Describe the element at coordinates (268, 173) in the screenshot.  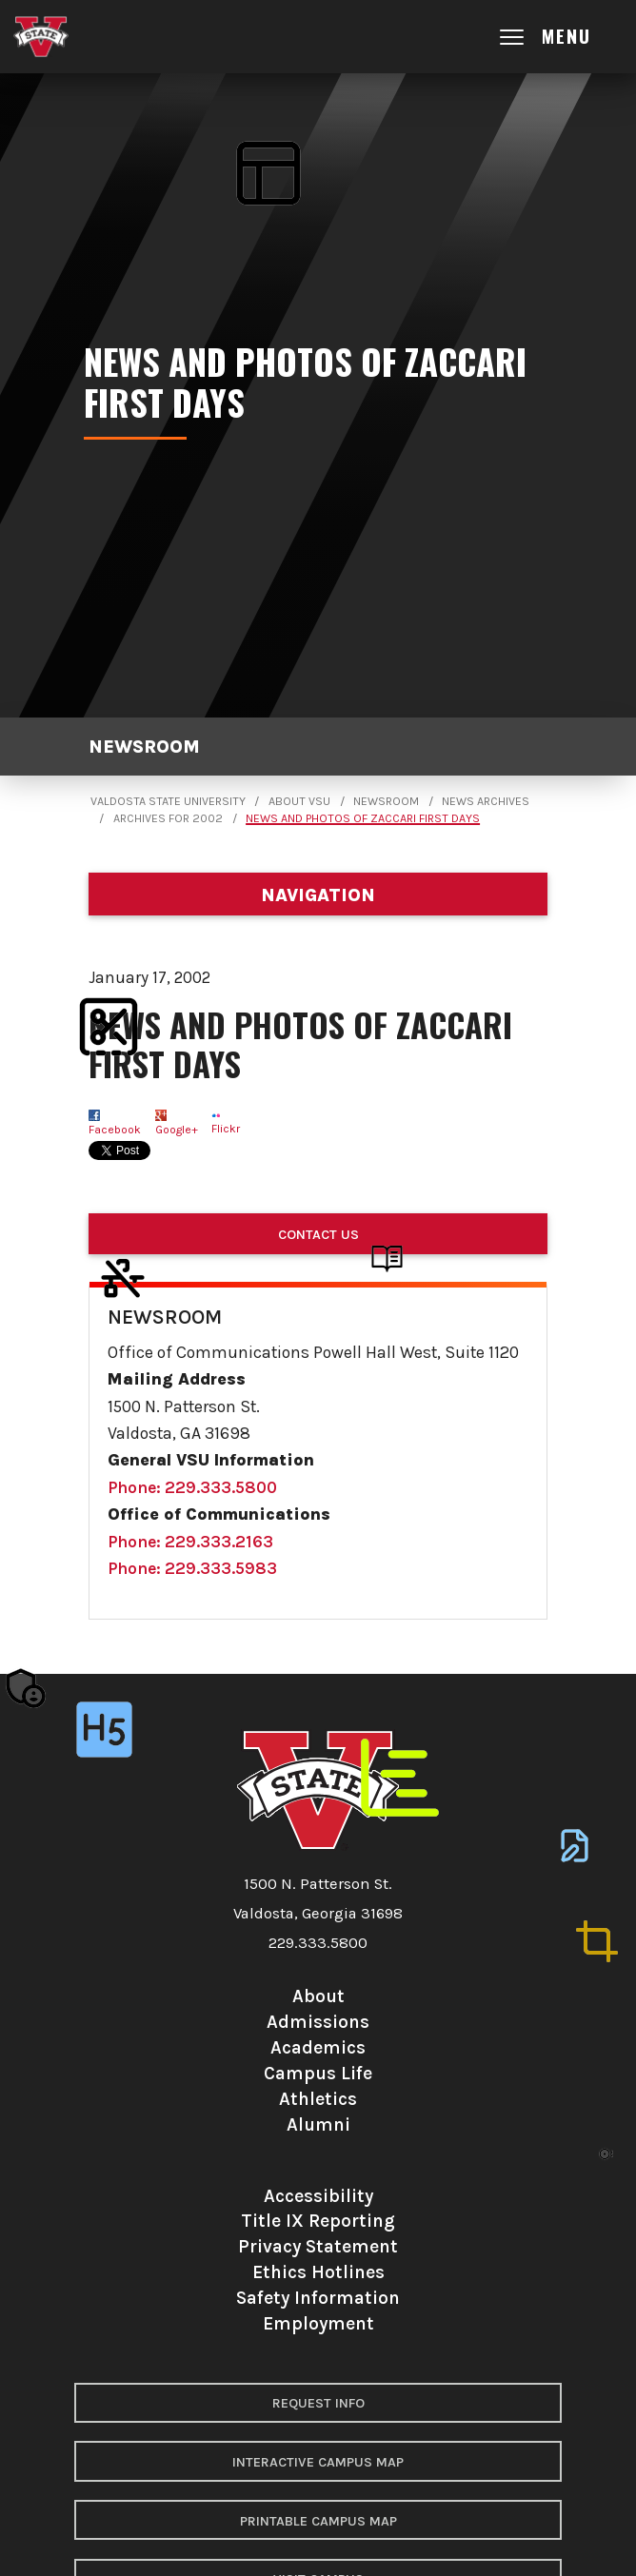
I see `toggle sidebar and header panel layout` at that location.